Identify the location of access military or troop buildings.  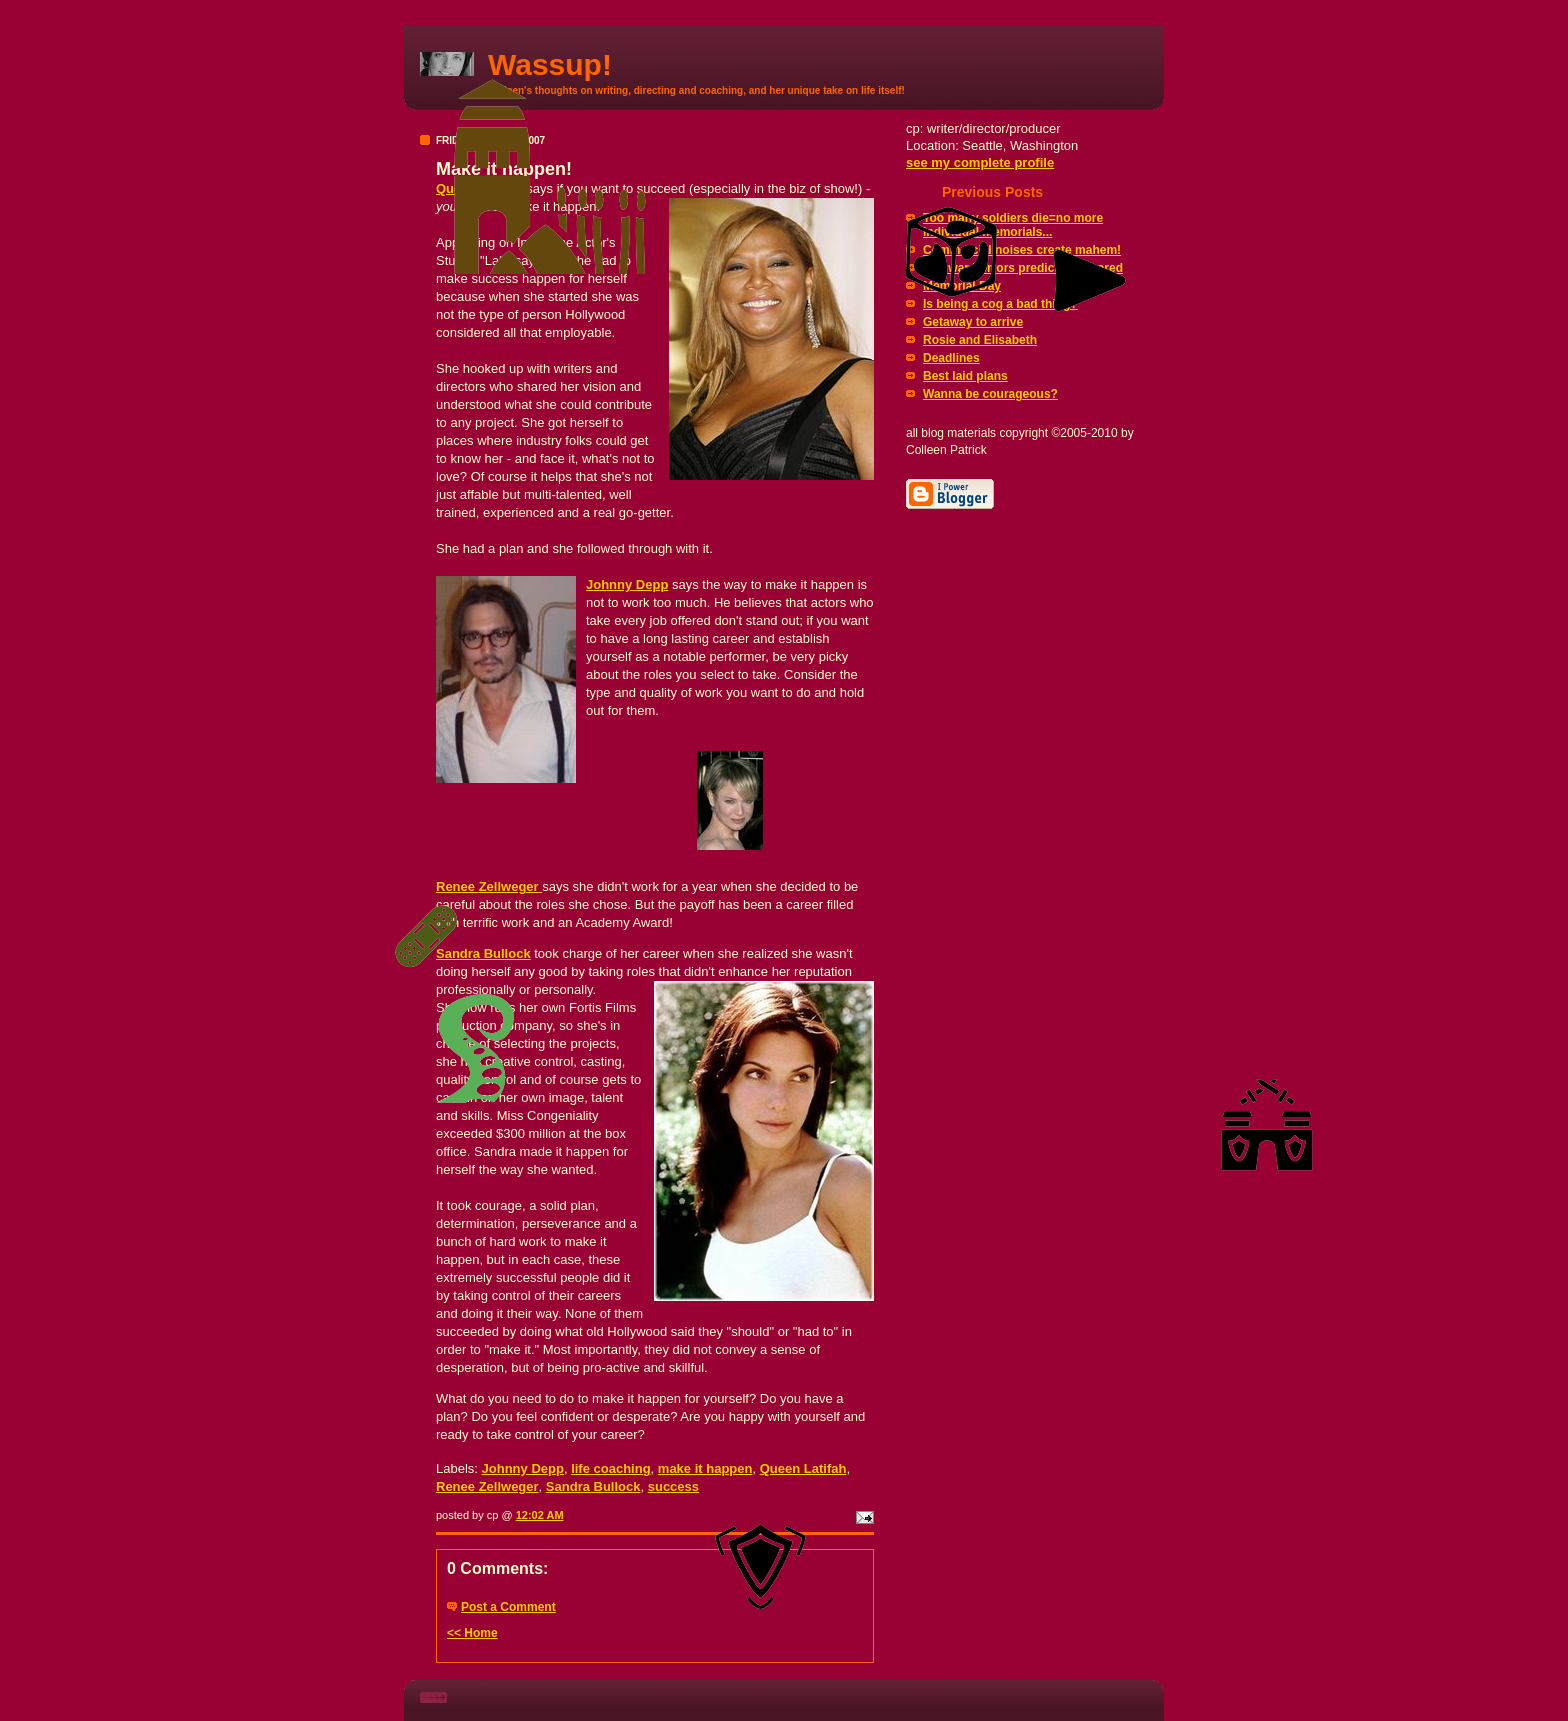
(1267, 1125).